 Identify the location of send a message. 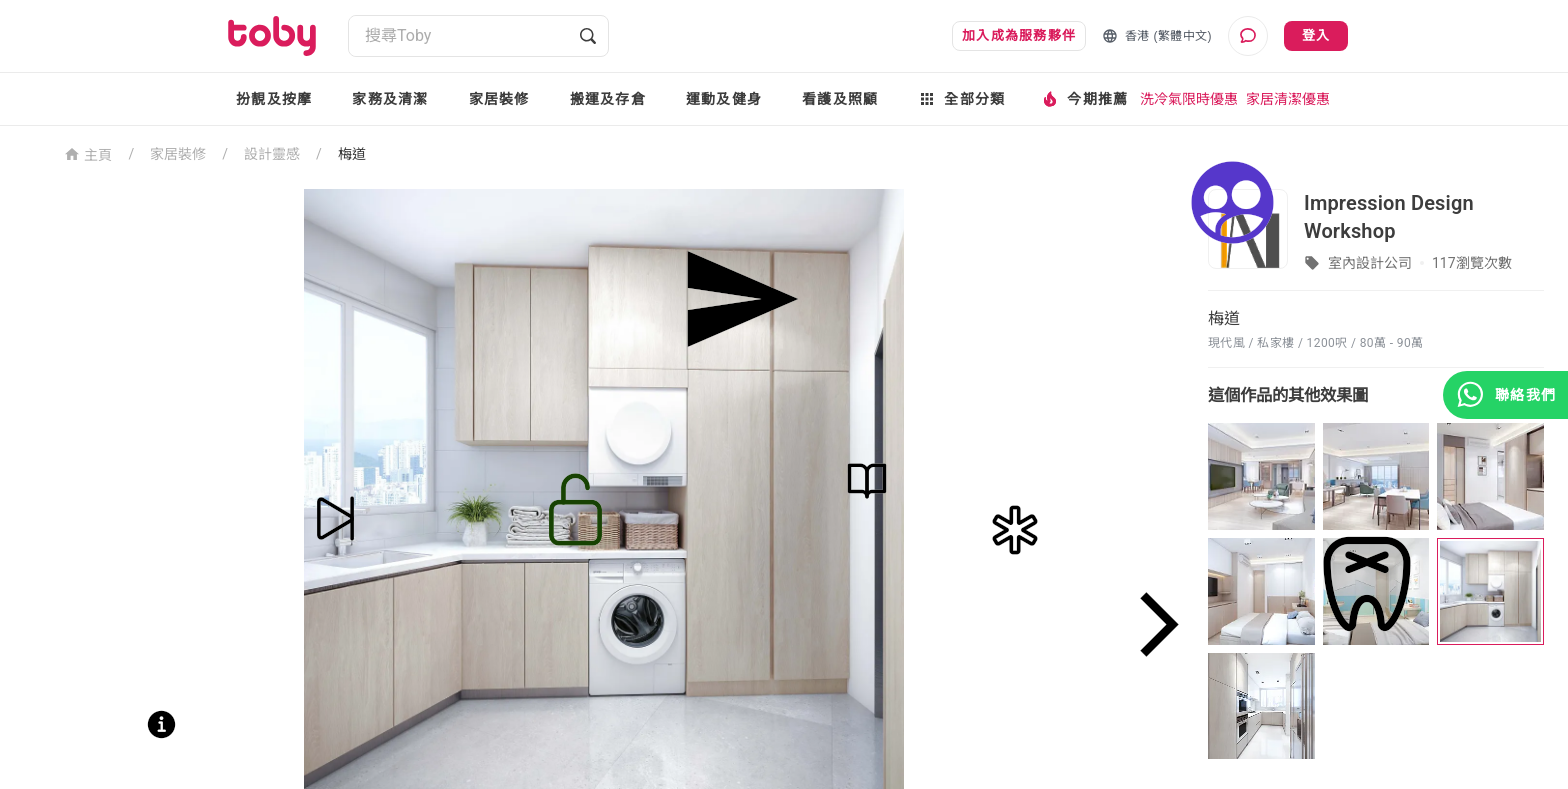
(743, 299).